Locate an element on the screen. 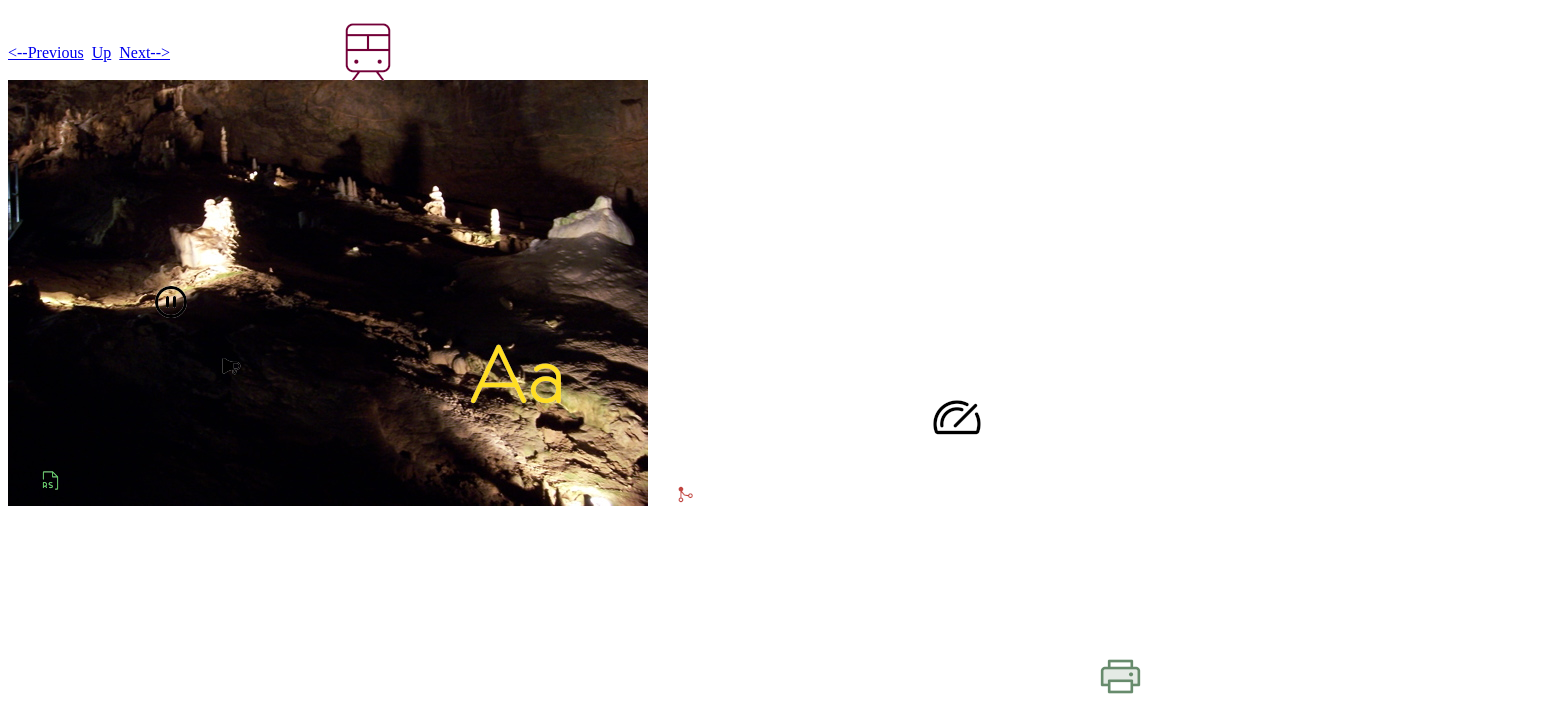  adjust font or text size settings is located at coordinates (517, 375).